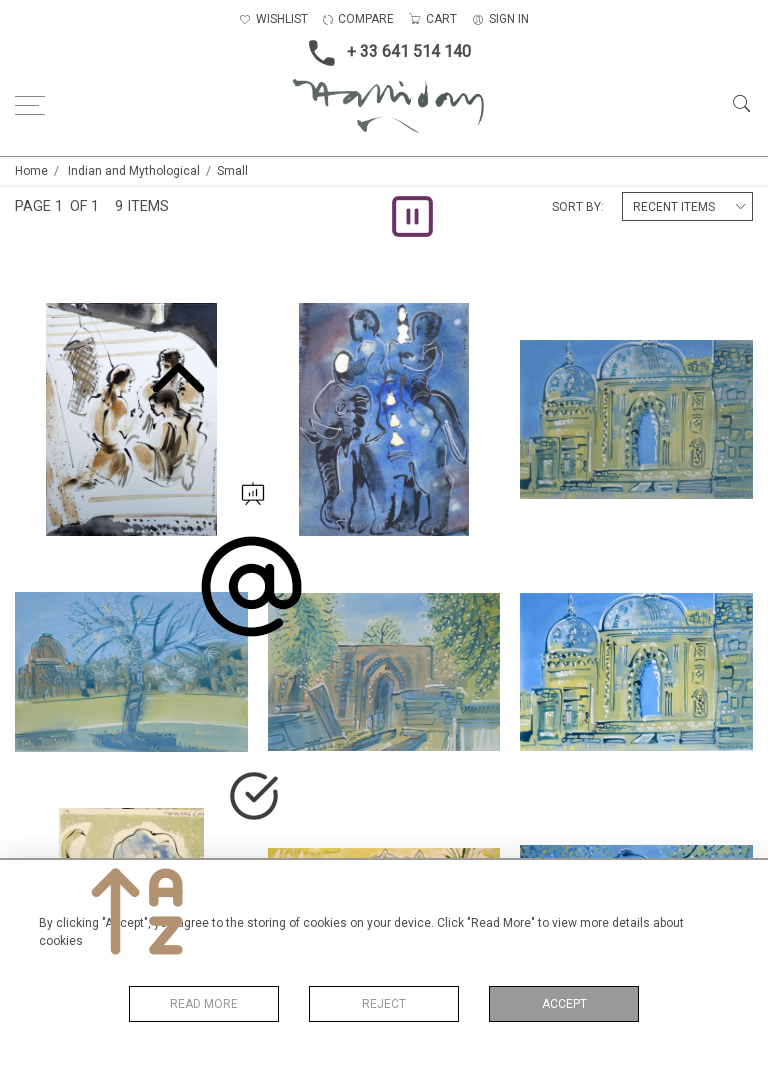  Describe the element at coordinates (139, 911) in the screenshot. I see `sort alphabetically from A to Z` at that location.